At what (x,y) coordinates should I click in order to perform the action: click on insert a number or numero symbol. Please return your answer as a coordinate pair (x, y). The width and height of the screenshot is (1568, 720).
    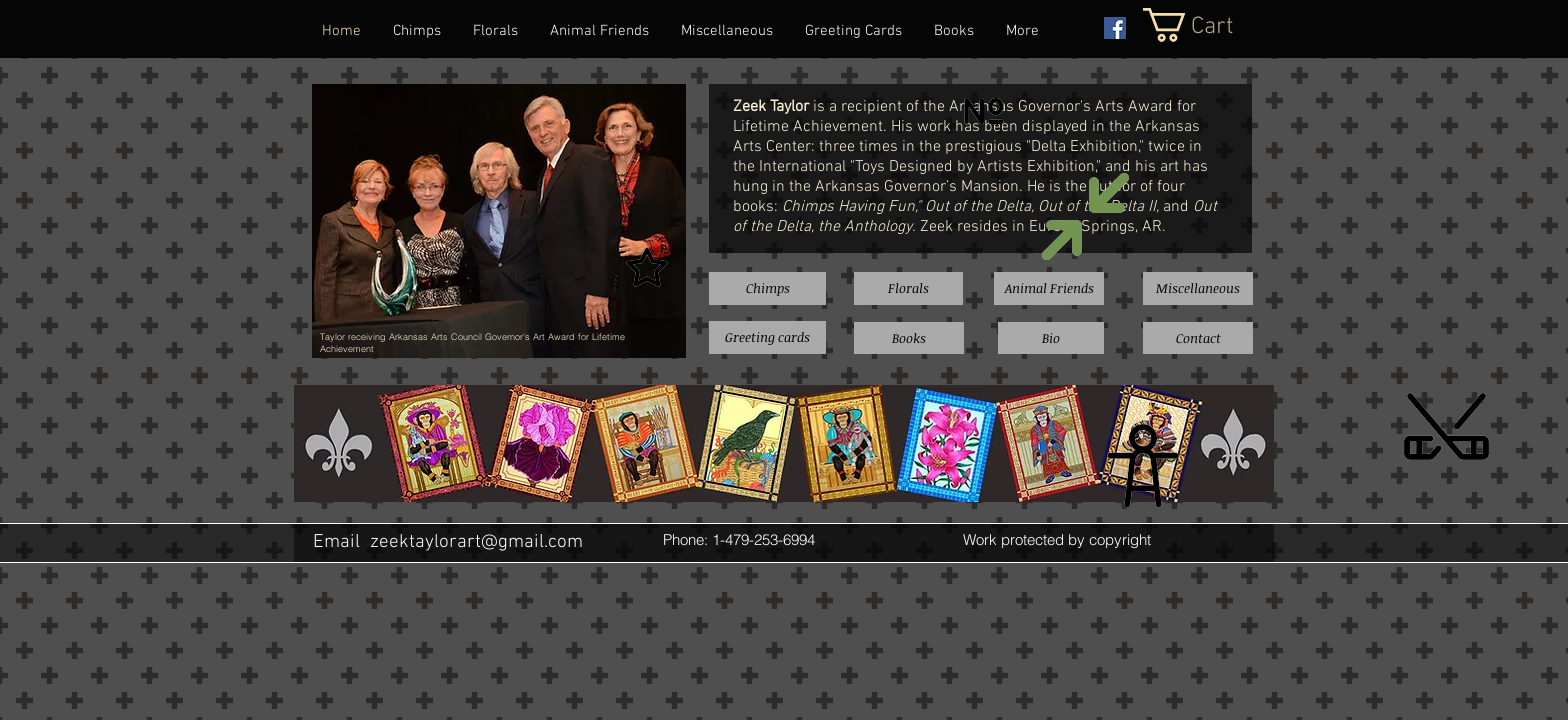
    Looking at the image, I should click on (984, 111).